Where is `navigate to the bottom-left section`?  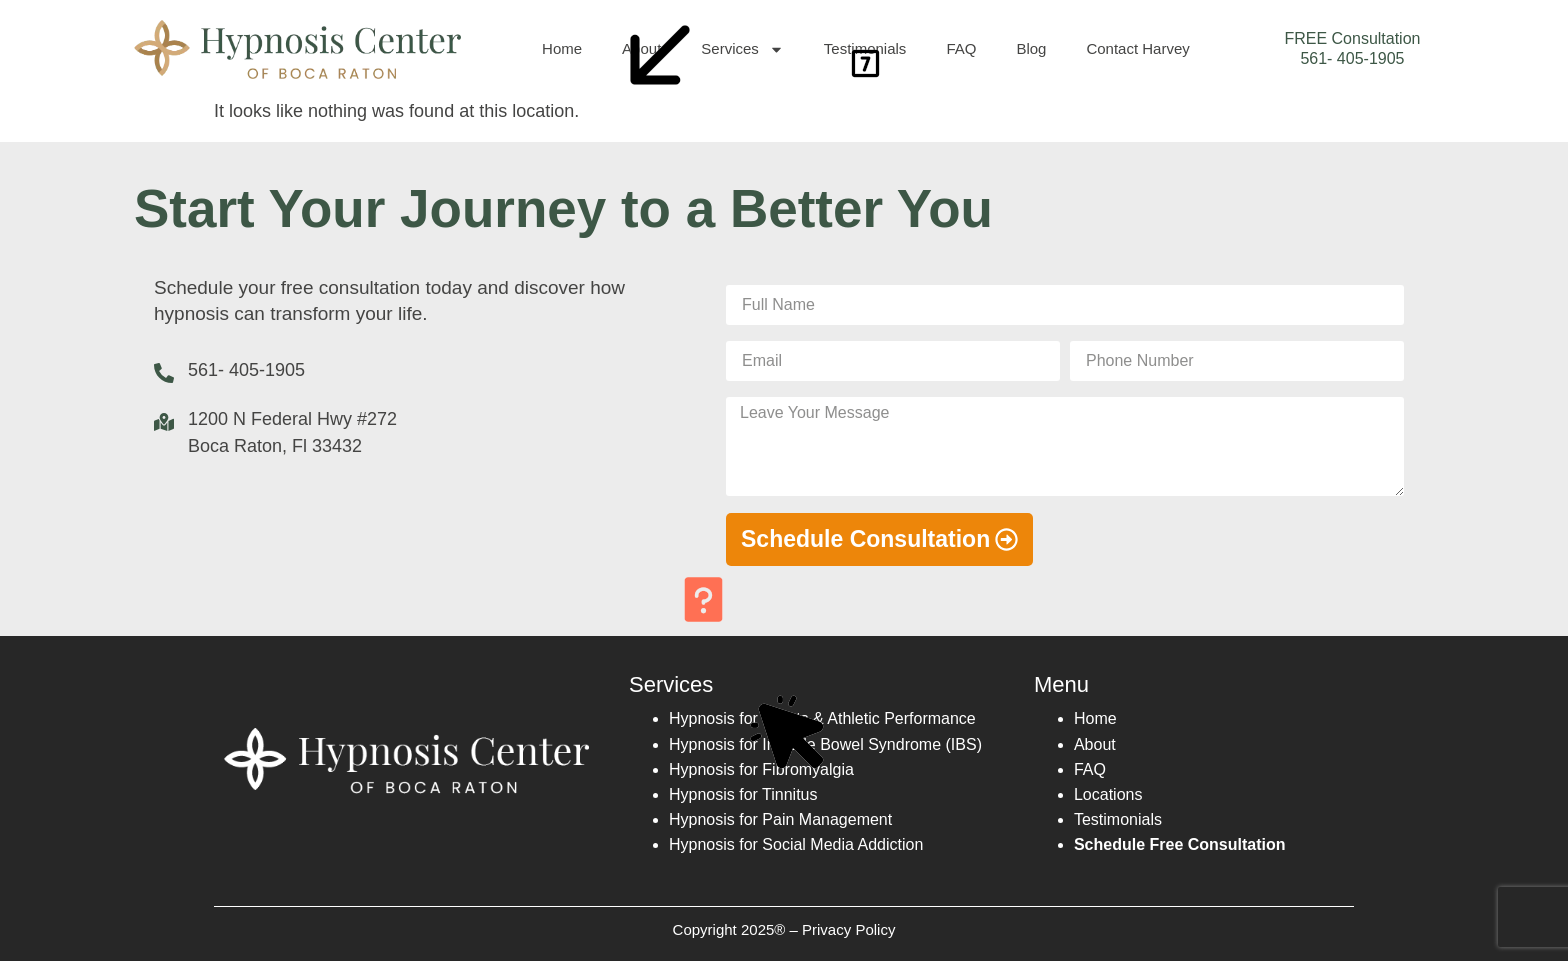
navigate to the bottom-left section is located at coordinates (660, 55).